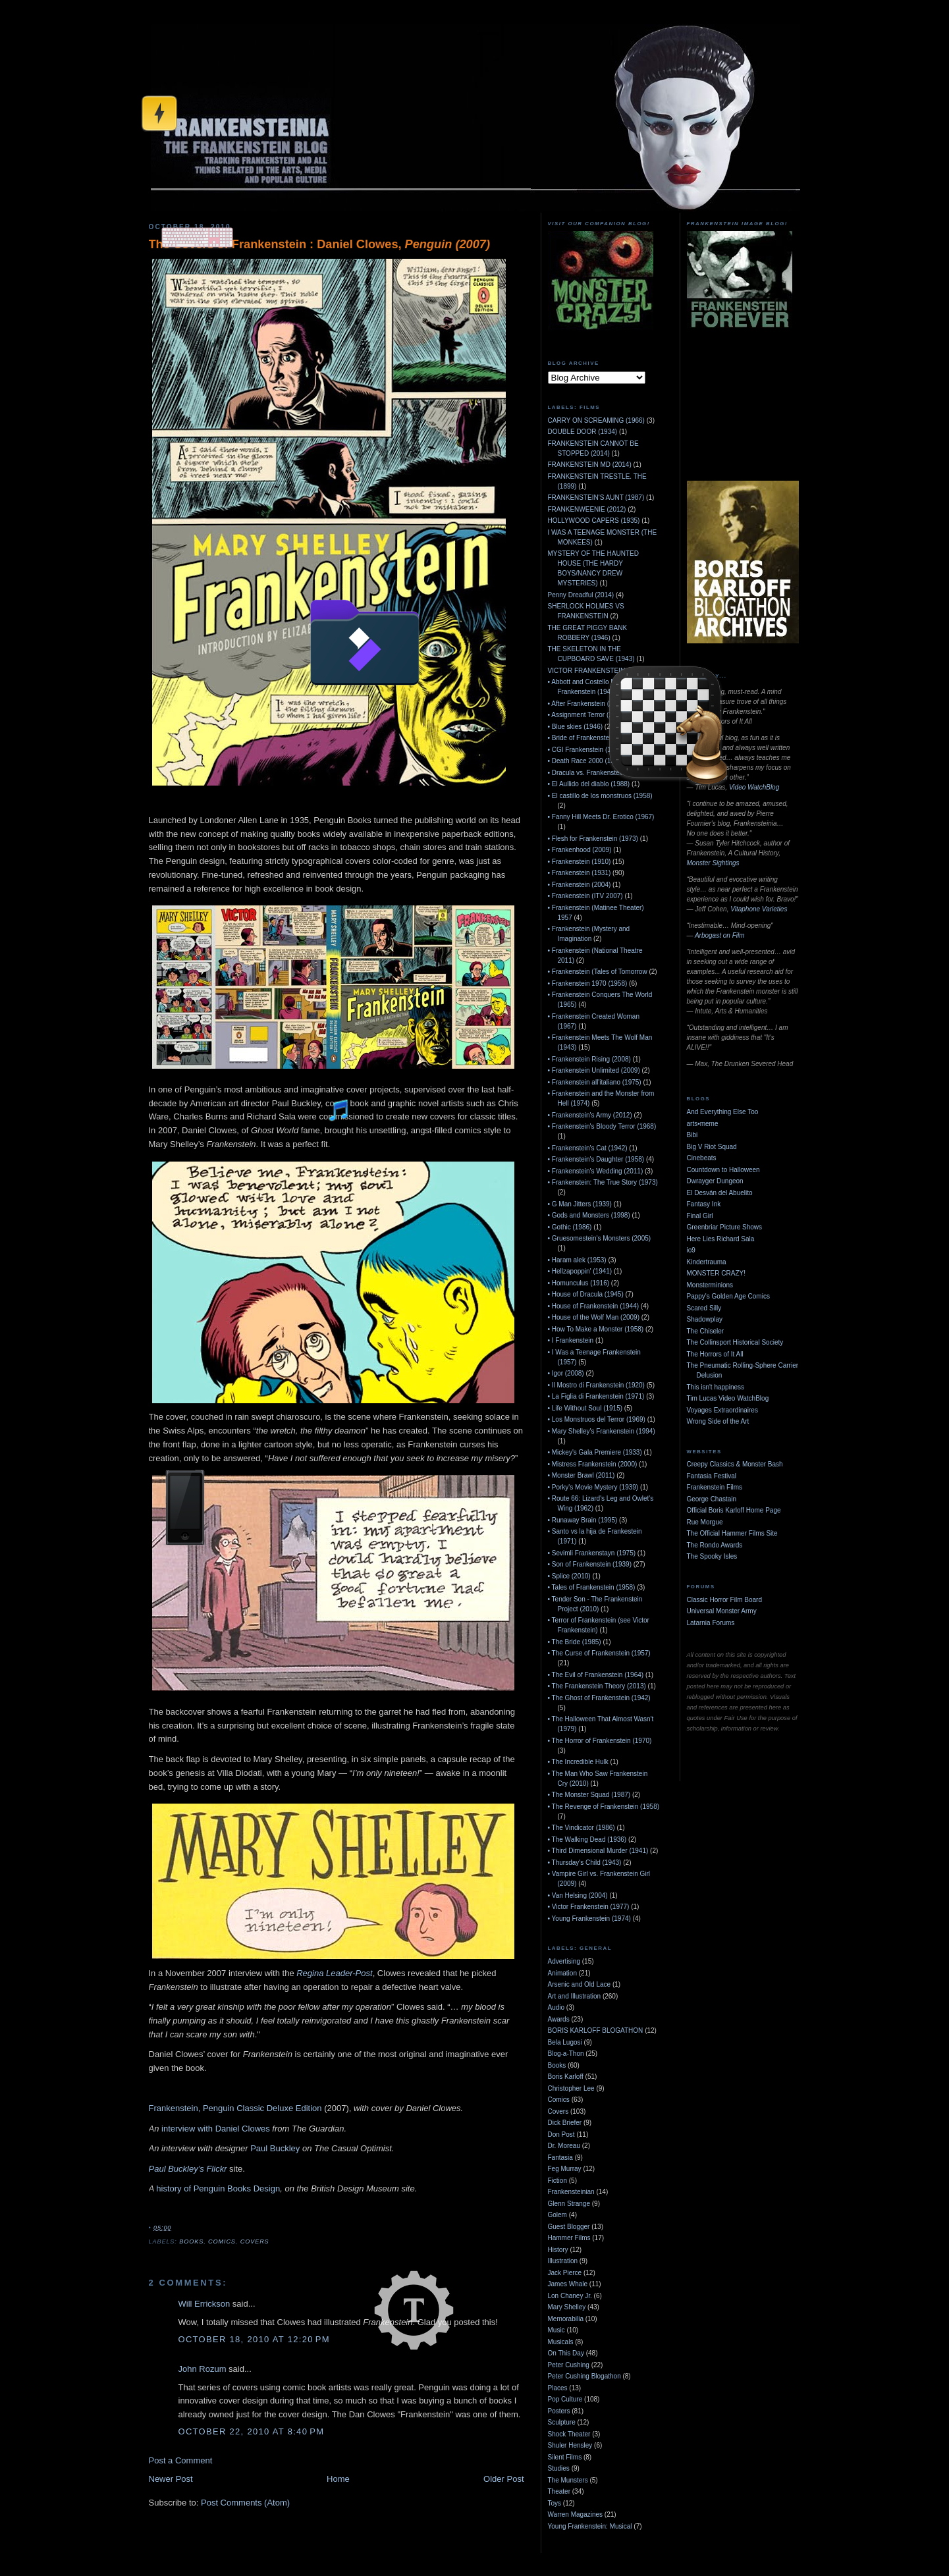  What do you see at coordinates (364, 645) in the screenshot?
I see `open Wondershare FilmoraPro project folder` at bounding box center [364, 645].